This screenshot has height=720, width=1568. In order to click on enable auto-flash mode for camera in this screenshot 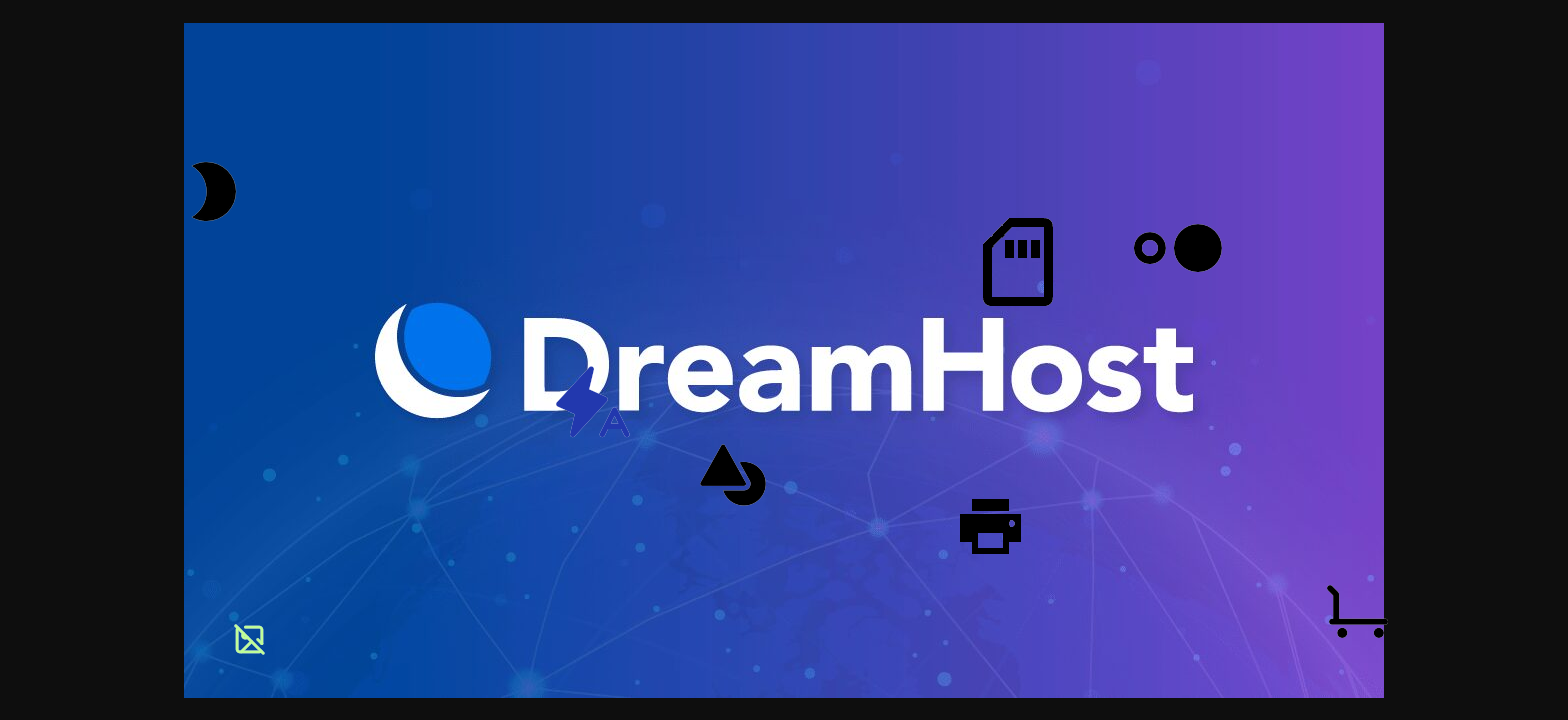, I will do `click(591, 404)`.